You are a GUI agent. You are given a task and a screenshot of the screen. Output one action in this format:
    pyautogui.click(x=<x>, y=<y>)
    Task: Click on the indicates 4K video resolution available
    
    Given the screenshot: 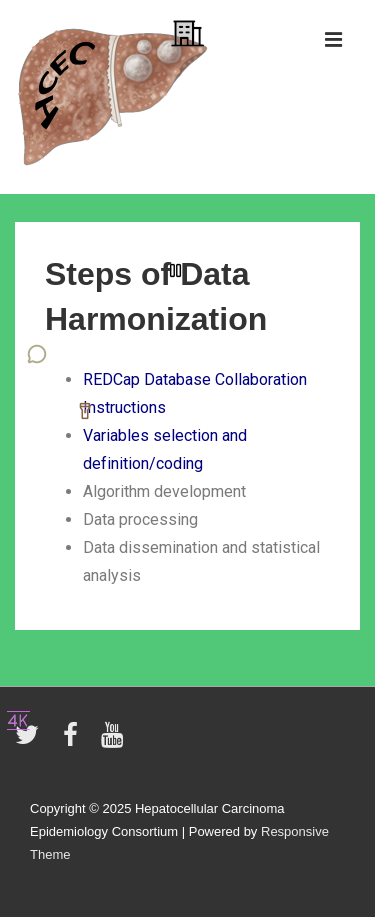 What is the action you would take?
    pyautogui.click(x=18, y=720)
    